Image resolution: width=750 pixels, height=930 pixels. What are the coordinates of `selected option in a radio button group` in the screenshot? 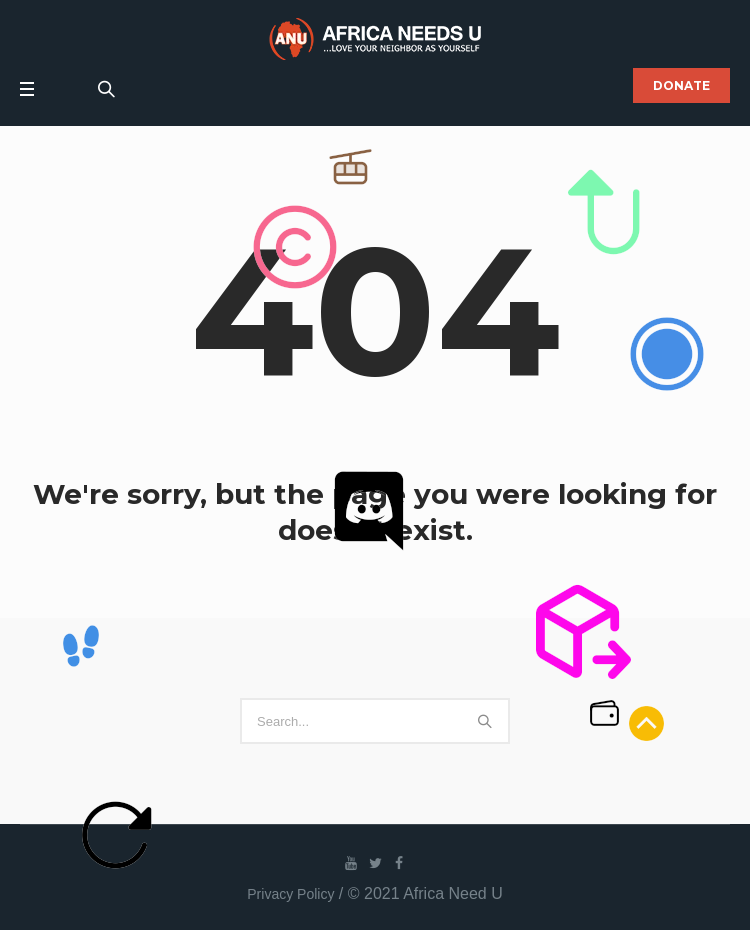 It's located at (667, 354).